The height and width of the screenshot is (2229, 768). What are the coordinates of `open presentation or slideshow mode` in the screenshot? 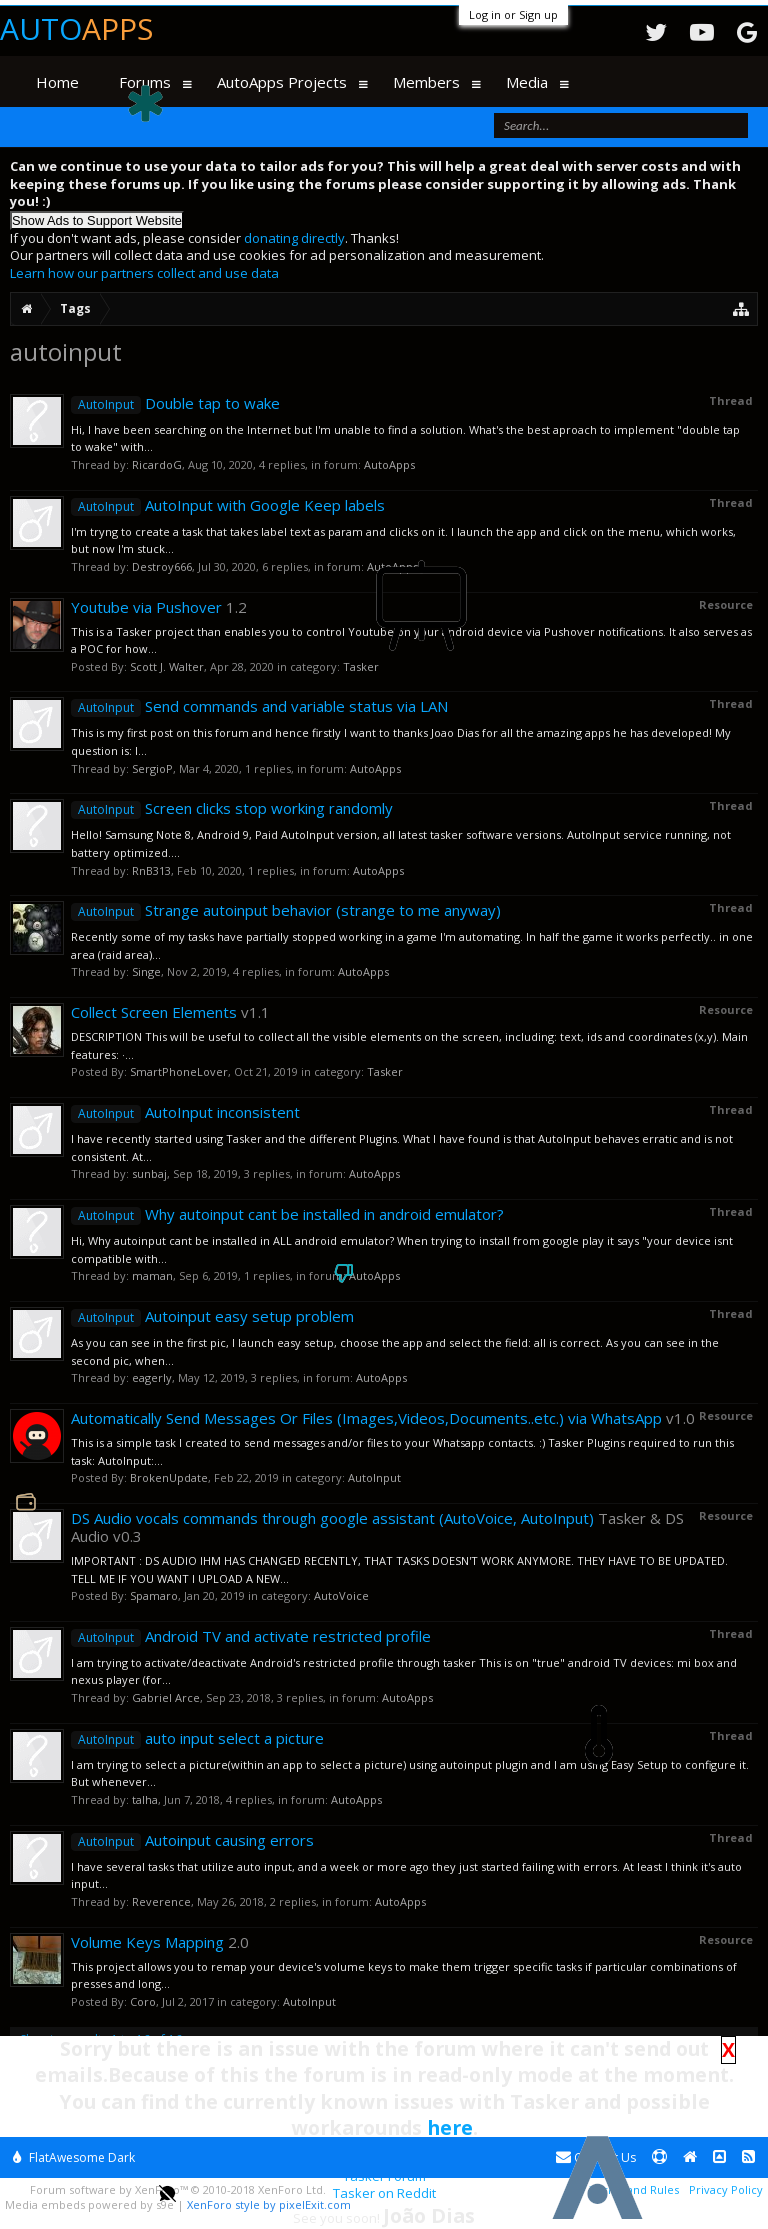 It's located at (421, 605).